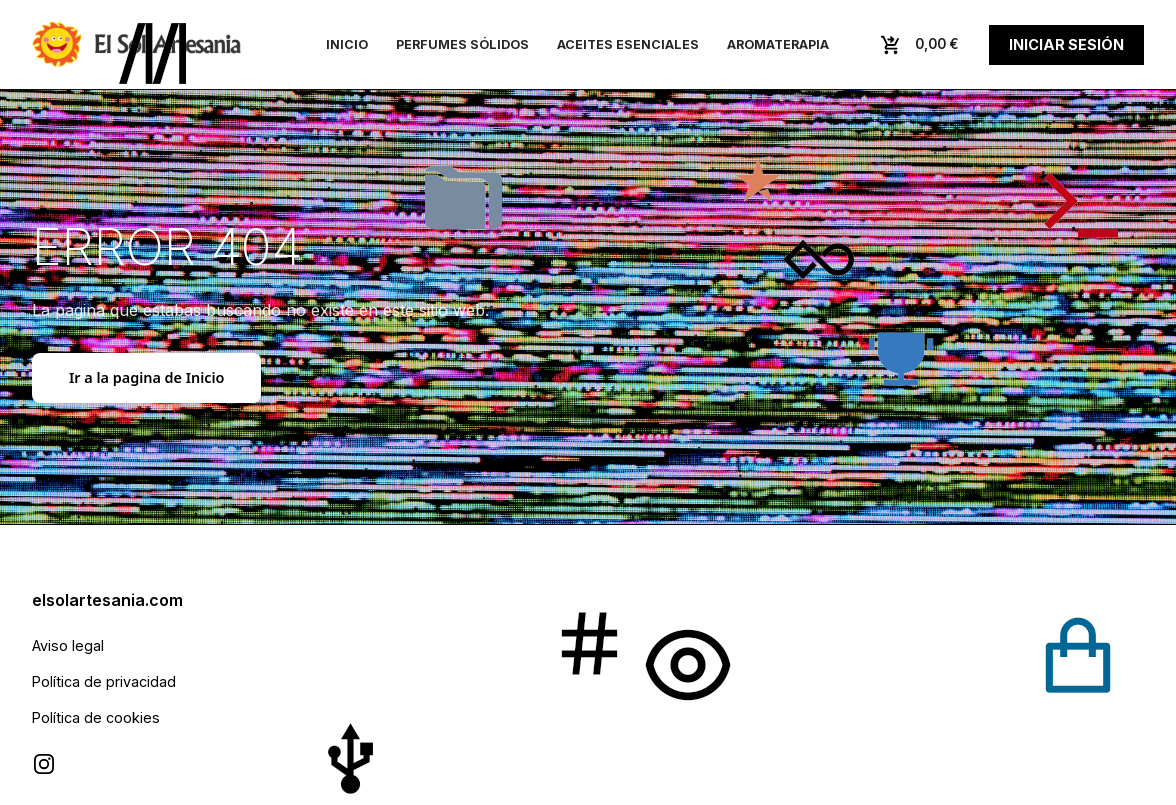 This screenshot has height=805, width=1176. I want to click on visit MDN Web Docs for developer documentation, so click(152, 53).